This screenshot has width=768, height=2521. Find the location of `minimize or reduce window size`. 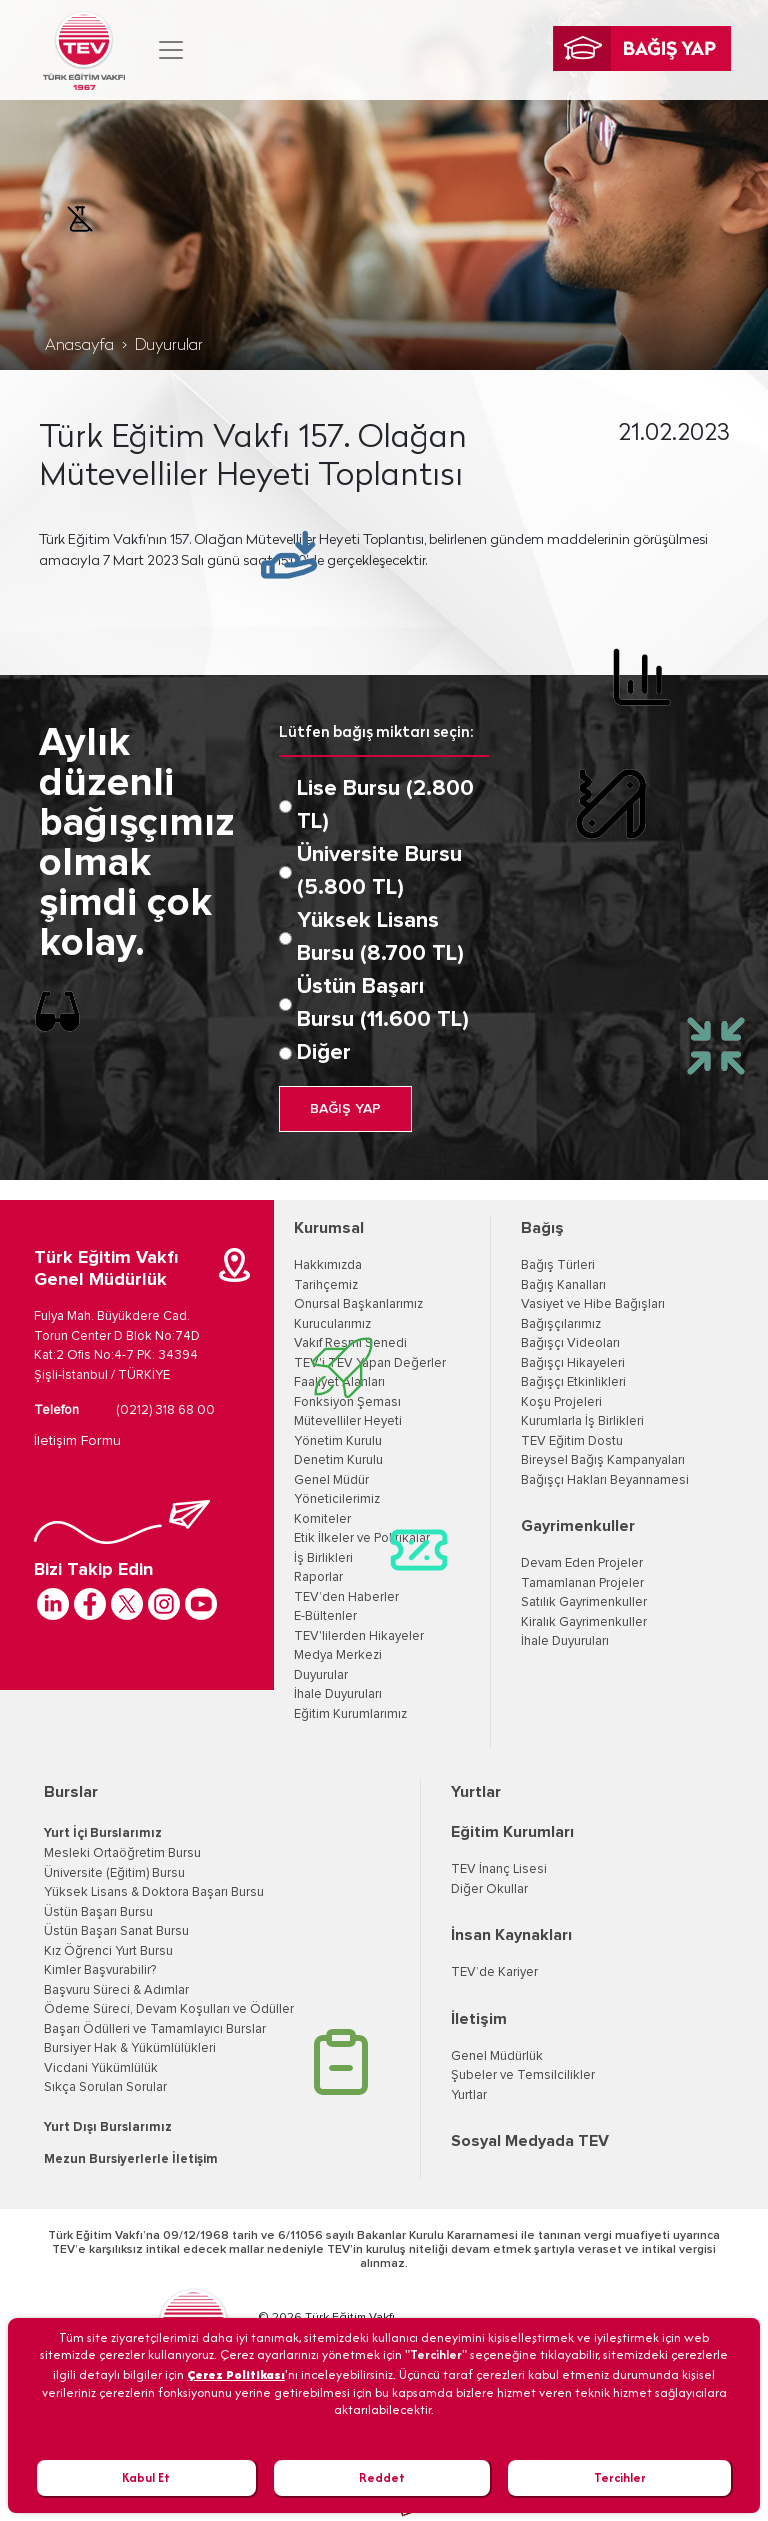

minimize or reduce window size is located at coordinates (716, 1046).